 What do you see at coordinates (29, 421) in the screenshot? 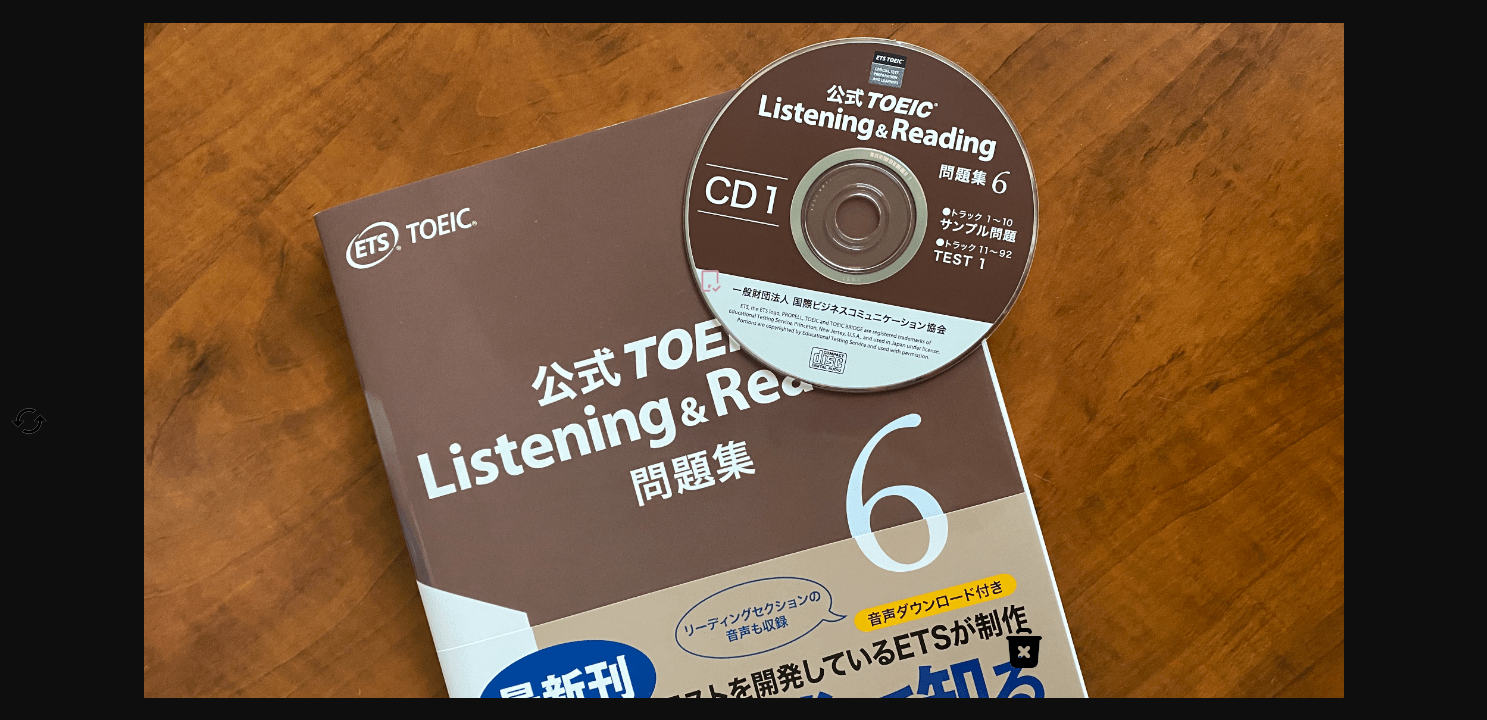
I see `refresh or reload content` at bounding box center [29, 421].